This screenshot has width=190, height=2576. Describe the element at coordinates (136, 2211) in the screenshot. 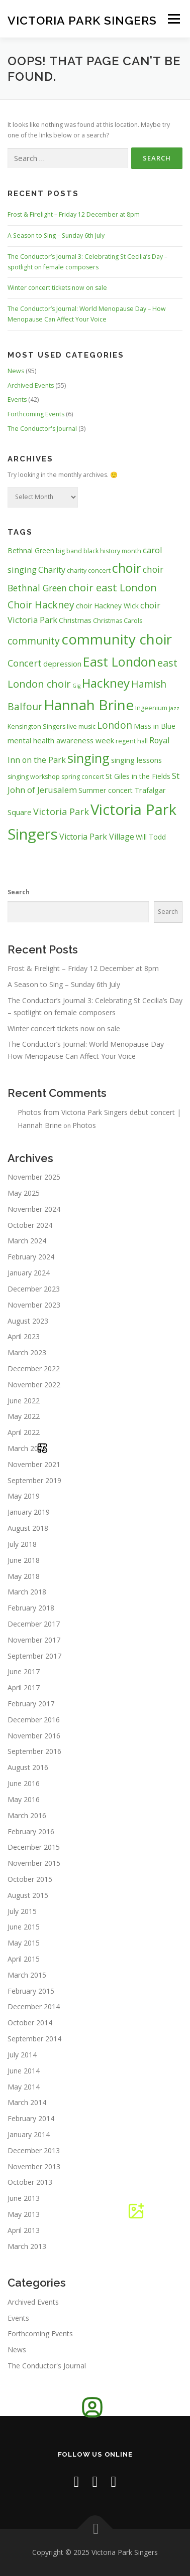

I see `add a new image or photo` at that location.